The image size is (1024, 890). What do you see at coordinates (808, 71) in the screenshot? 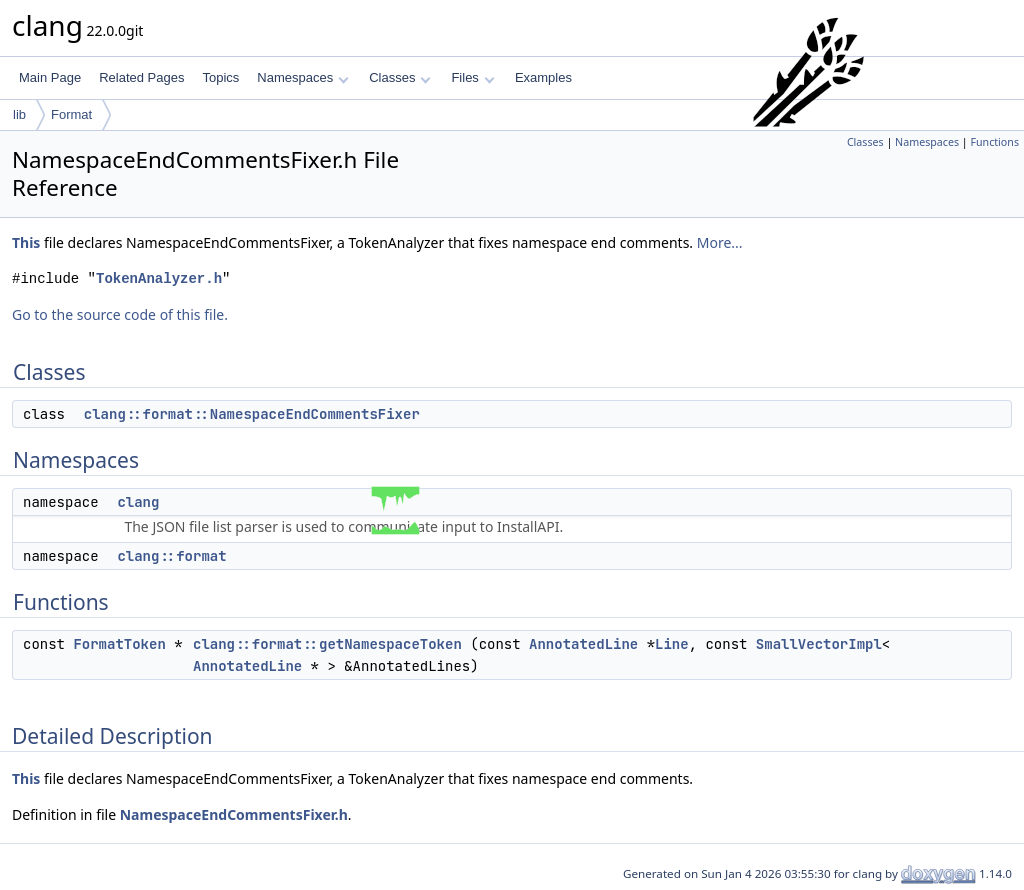
I see `select asparagus as an ingredient` at bounding box center [808, 71].